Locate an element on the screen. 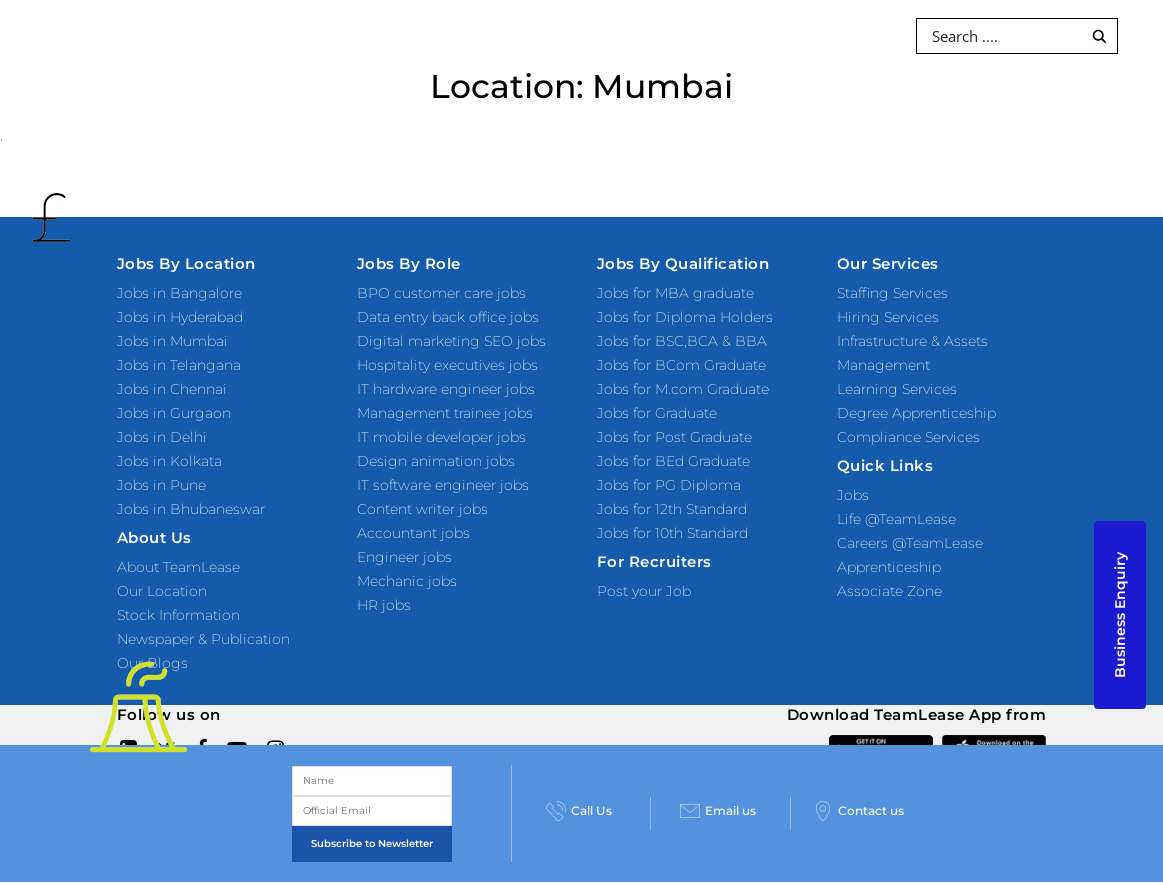 This screenshot has width=1163, height=883. view nuclear power plant information is located at coordinates (138, 713).